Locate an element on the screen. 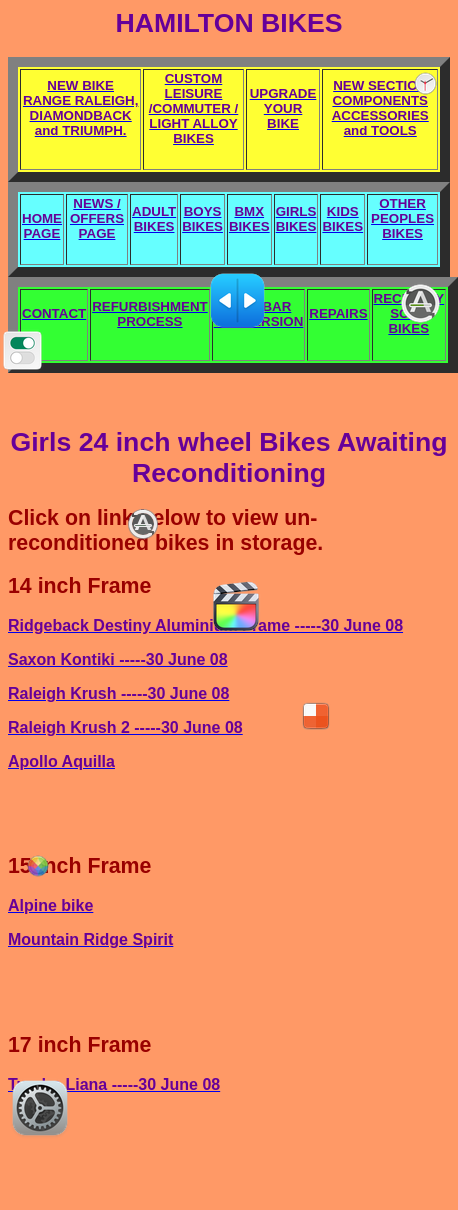 The height and width of the screenshot is (1210, 458). switch to the top-left workspace is located at coordinates (316, 716).